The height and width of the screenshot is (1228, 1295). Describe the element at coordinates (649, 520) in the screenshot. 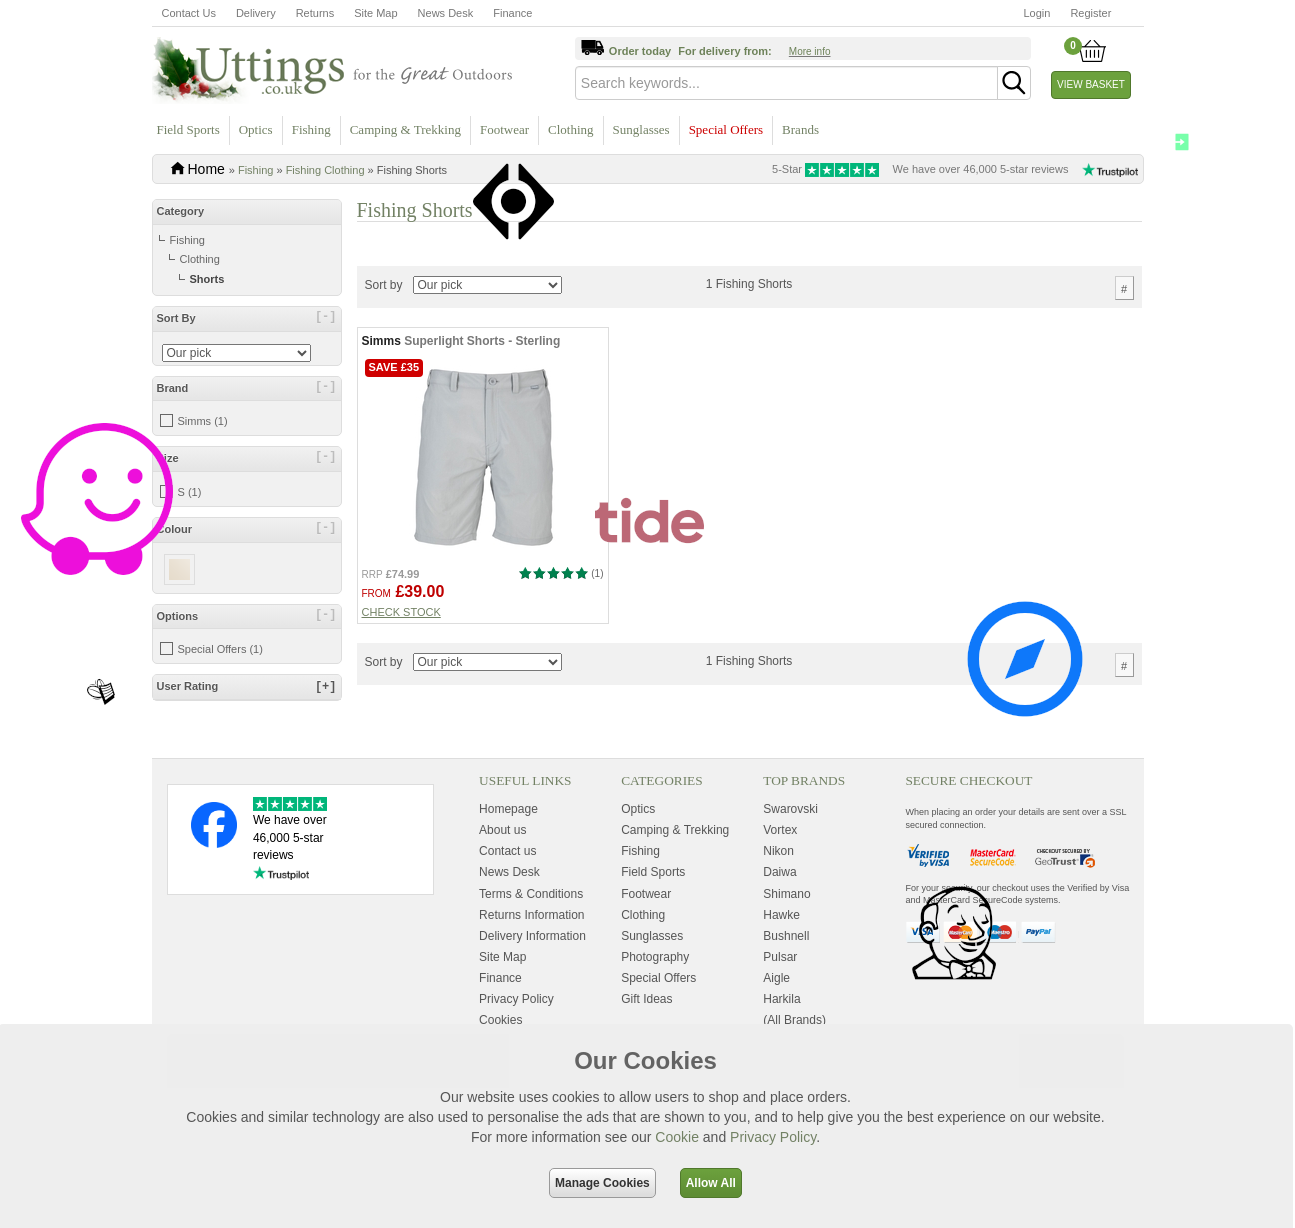

I see `open the Tide banking app` at that location.